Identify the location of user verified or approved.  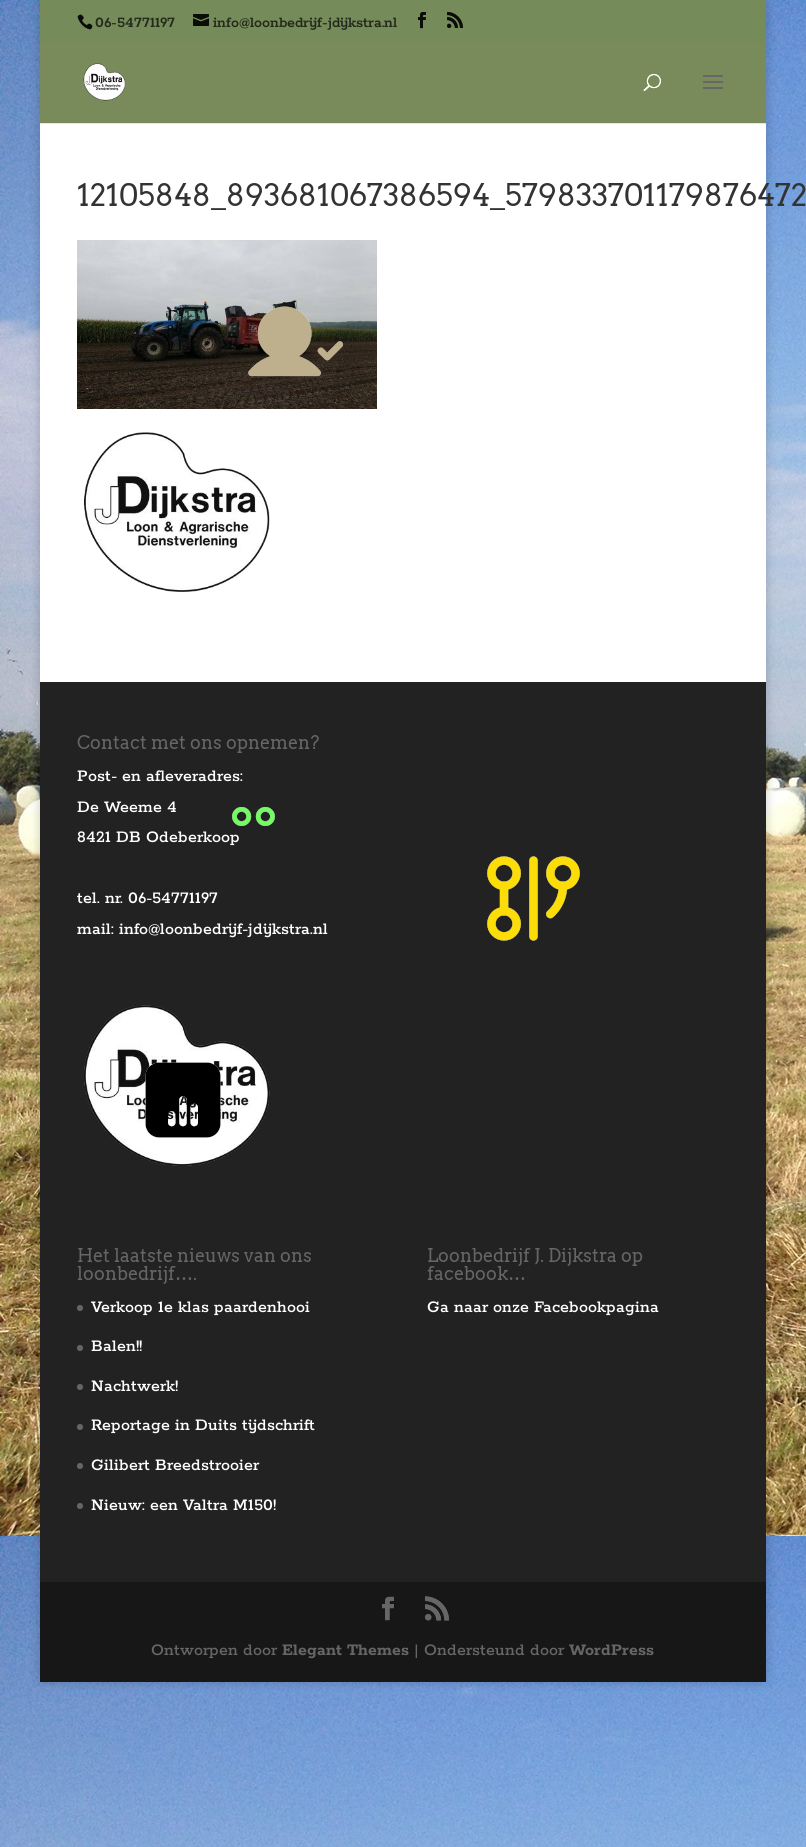
(292, 344).